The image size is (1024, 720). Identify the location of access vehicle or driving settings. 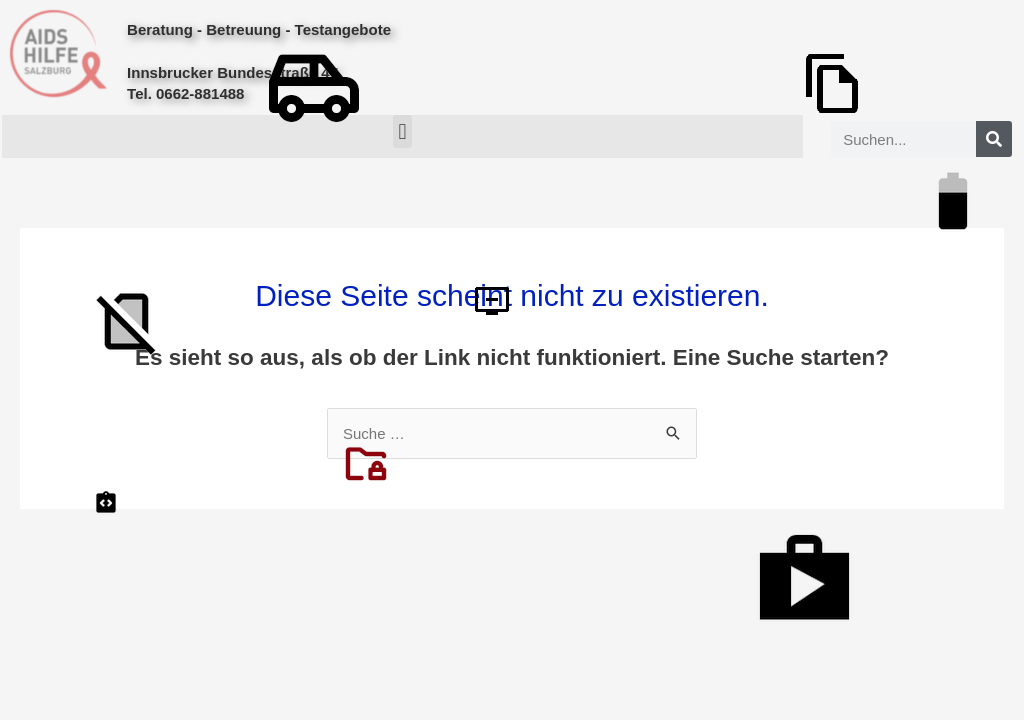
(314, 86).